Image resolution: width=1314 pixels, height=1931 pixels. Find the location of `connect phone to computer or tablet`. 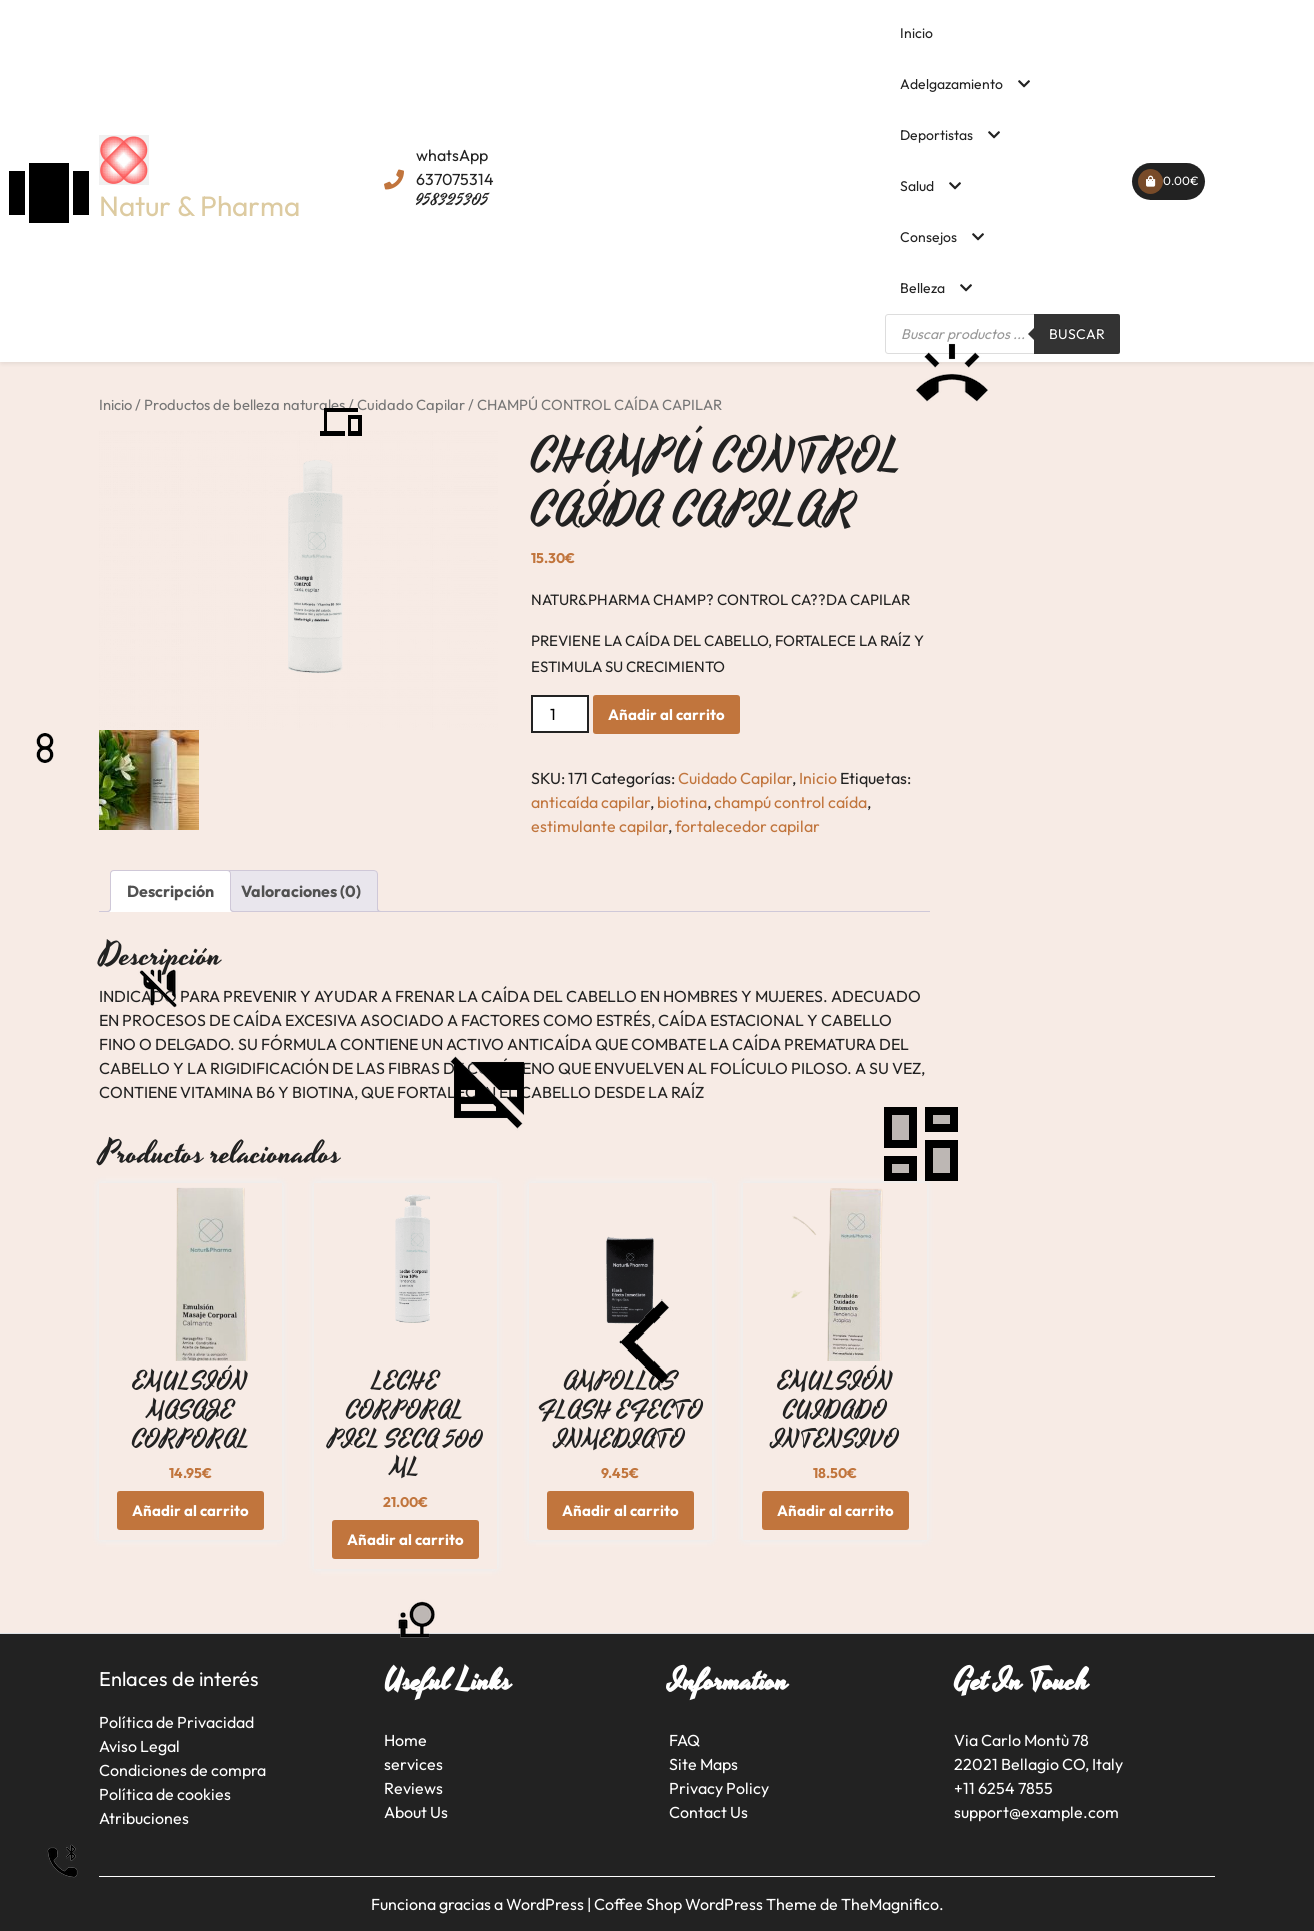

connect phone to computer or tablet is located at coordinates (341, 422).